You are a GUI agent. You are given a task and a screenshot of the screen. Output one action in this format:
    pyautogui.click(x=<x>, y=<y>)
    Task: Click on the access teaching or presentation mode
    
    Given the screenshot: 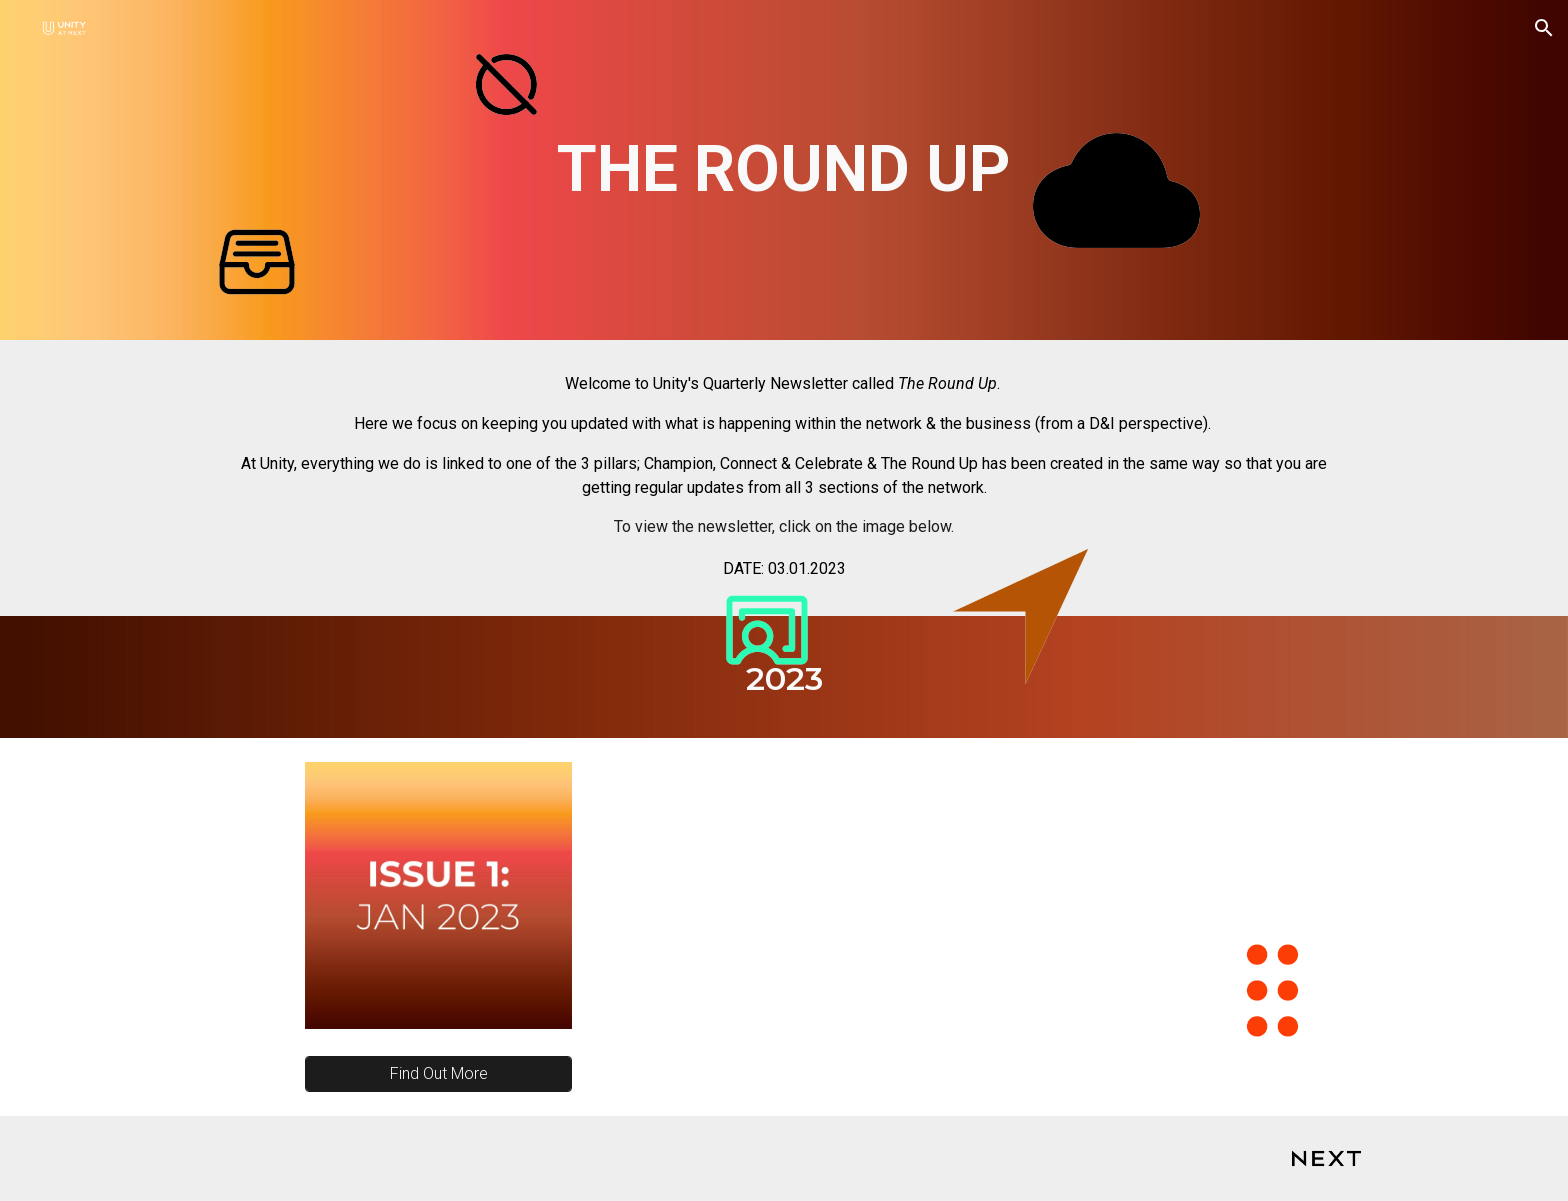 What is the action you would take?
    pyautogui.click(x=767, y=630)
    